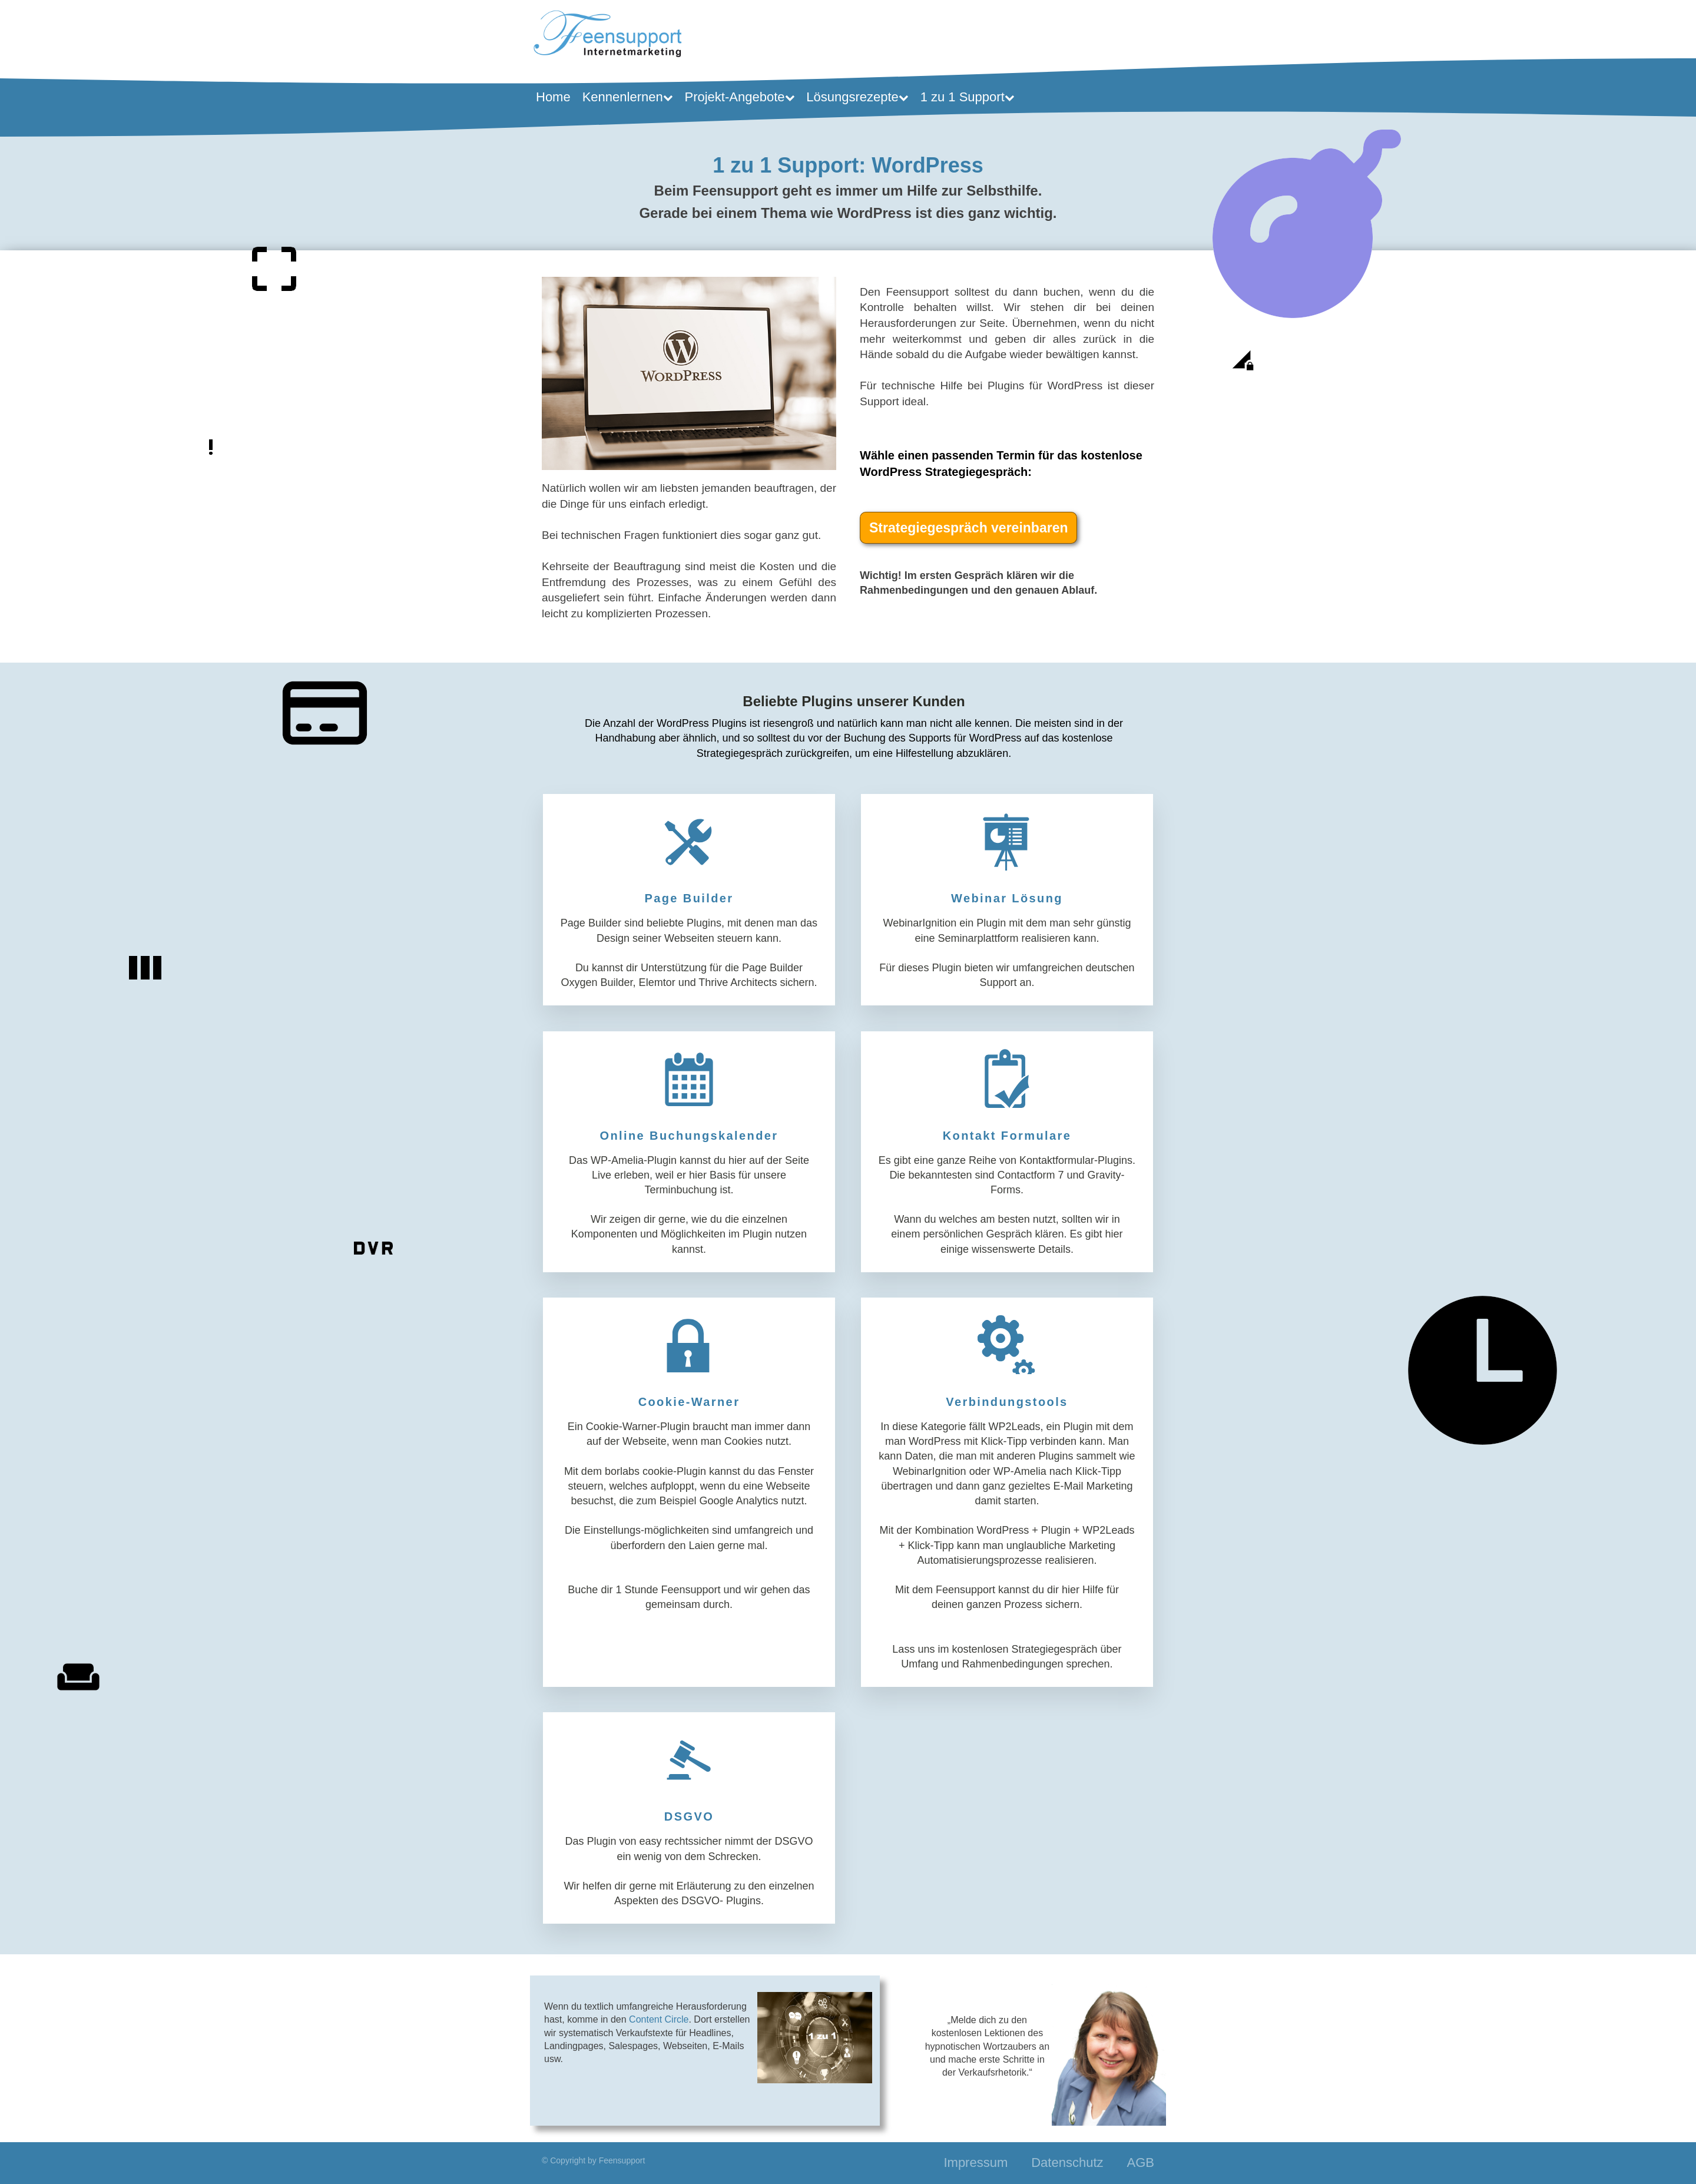 Image resolution: width=1696 pixels, height=2184 pixels. Describe the element at coordinates (146, 968) in the screenshot. I see `switch to week view in calendar` at that location.